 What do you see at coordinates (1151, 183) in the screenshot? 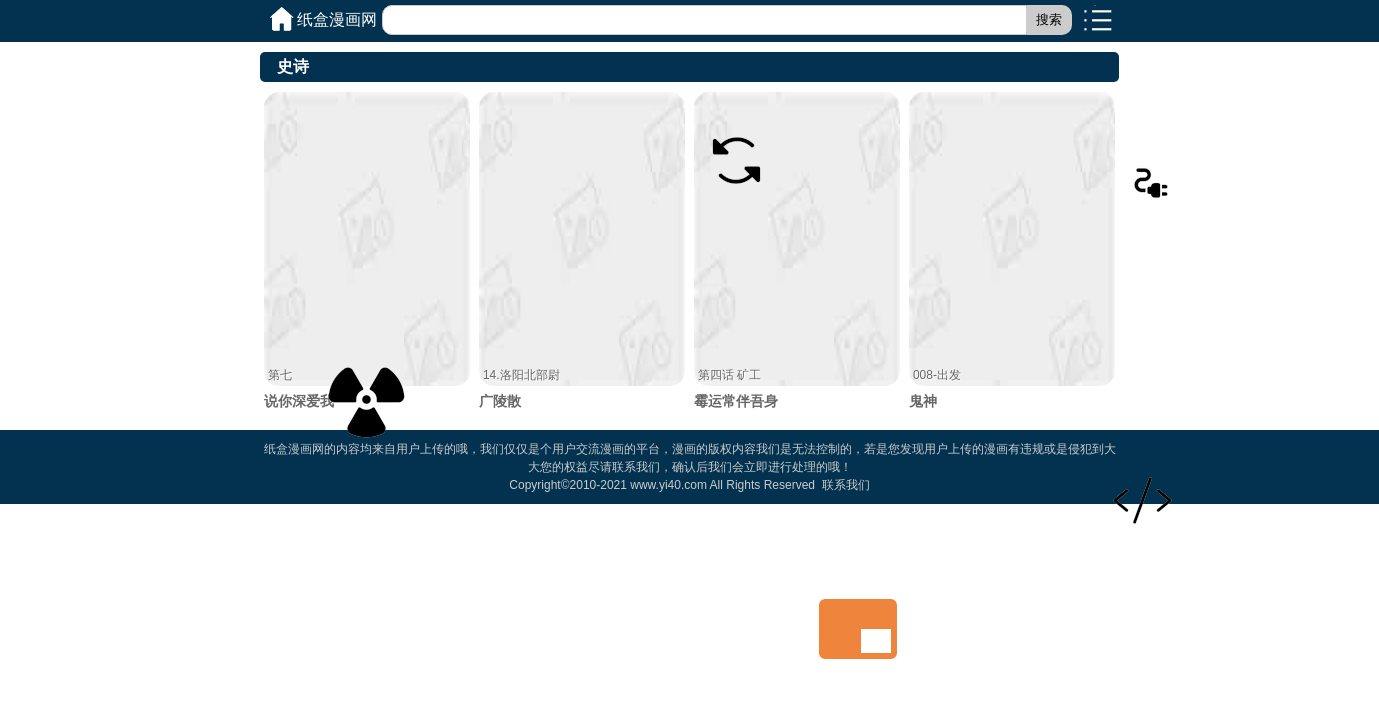
I see `access electrical or charging services nearby` at bounding box center [1151, 183].